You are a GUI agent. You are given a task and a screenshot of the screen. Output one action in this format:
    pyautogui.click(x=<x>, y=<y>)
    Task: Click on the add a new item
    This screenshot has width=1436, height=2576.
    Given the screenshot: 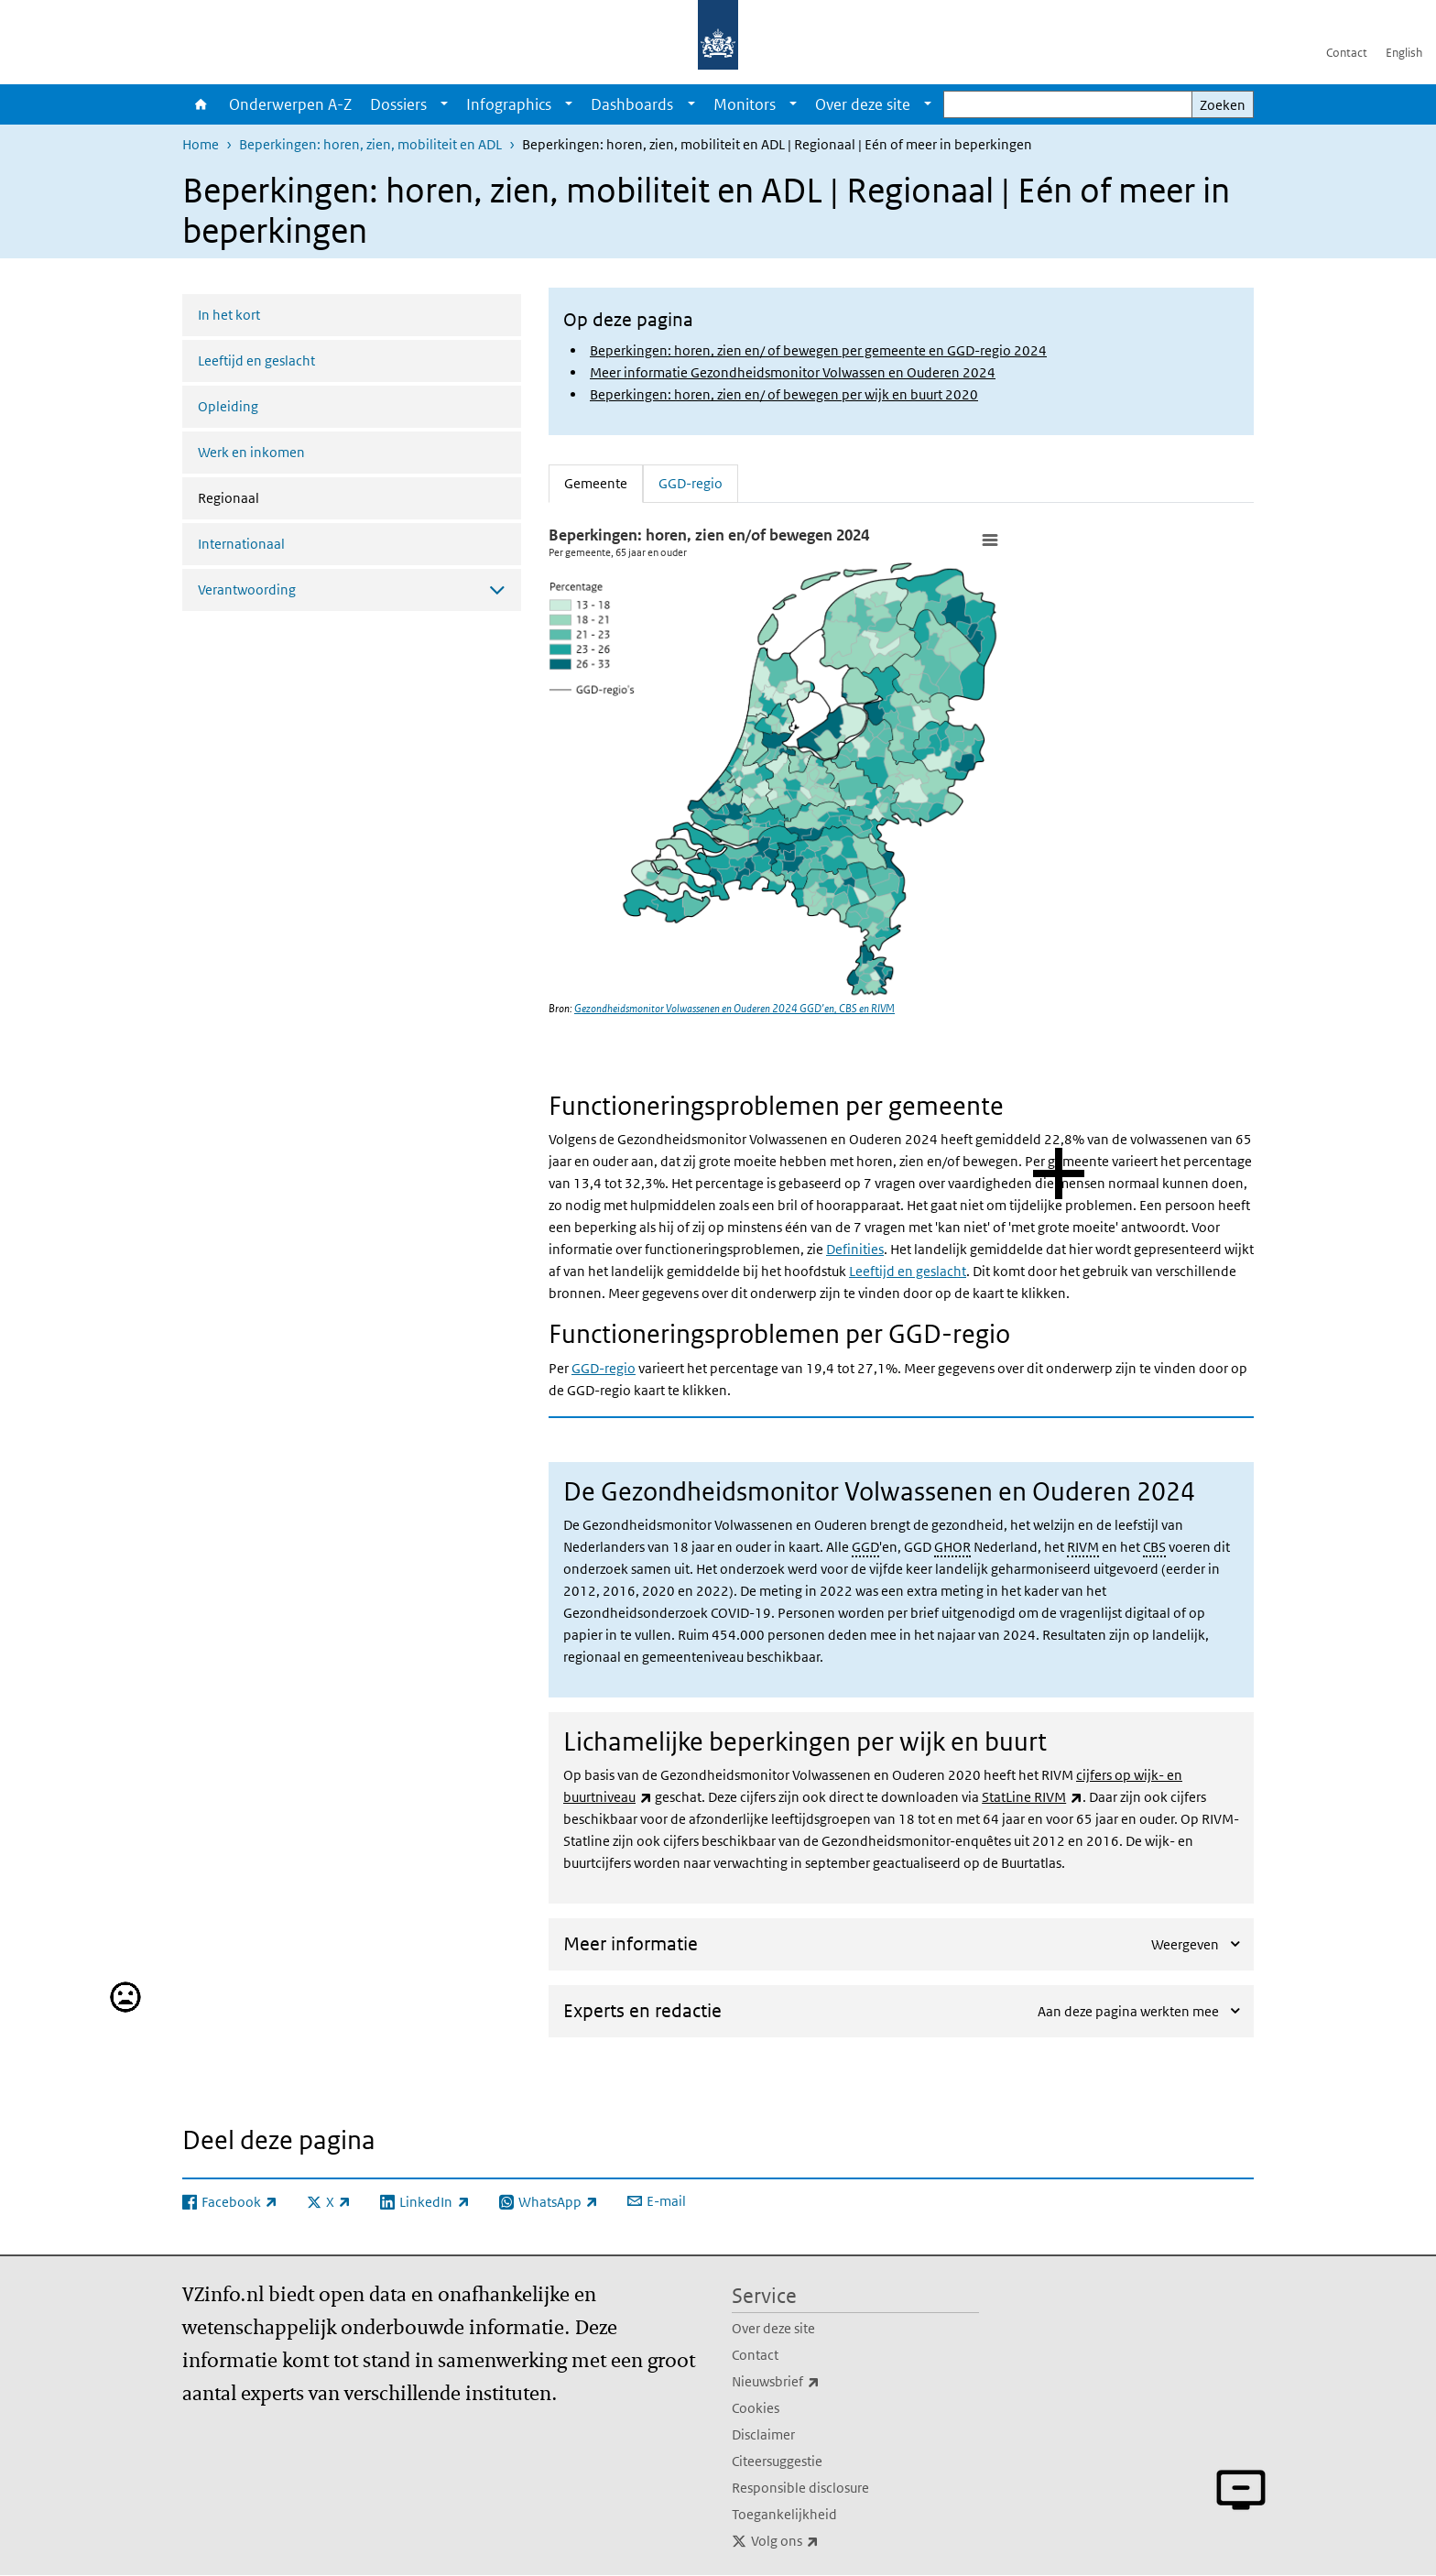 What is the action you would take?
    pyautogui.click(x=1059, y=1173)
    